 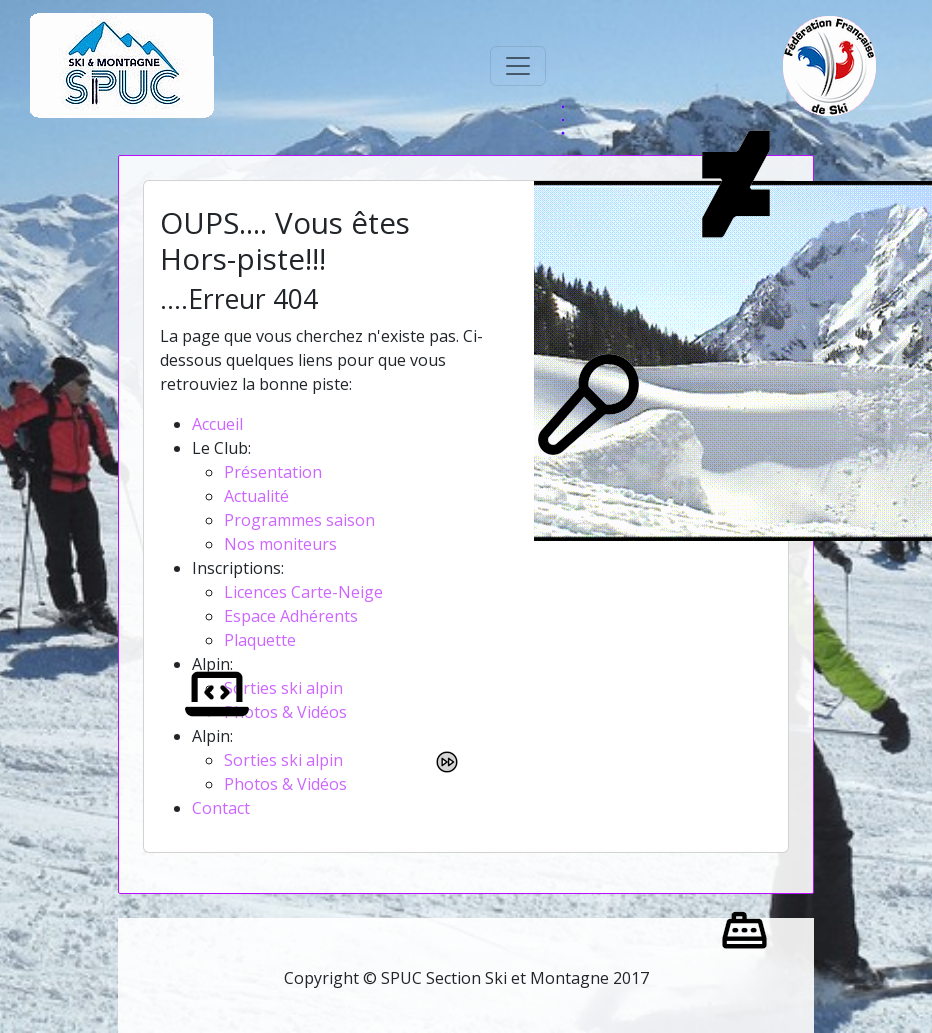 What do you see at coordinates (563, 120) in the screenshot?
I see `open more options menu` at bounding box center [563, 120].